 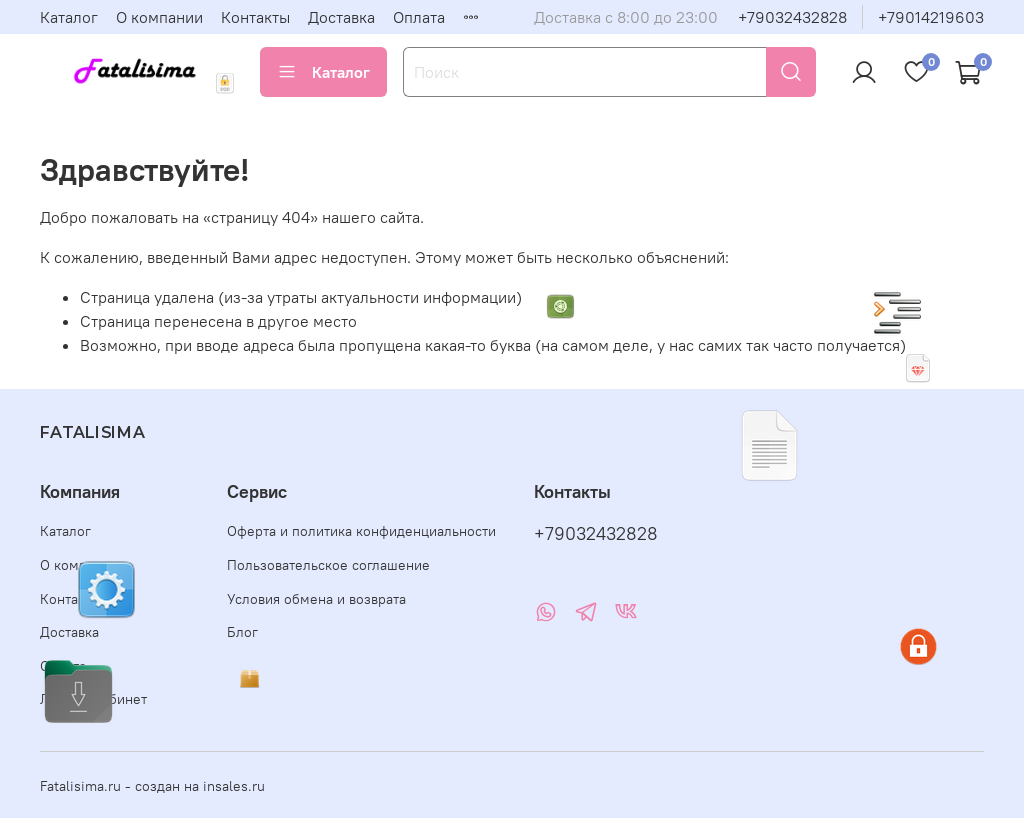 What do you see at coordinates (769, 445) in the screenshot?
I see `open a text file` at bounding box center [769, 445].